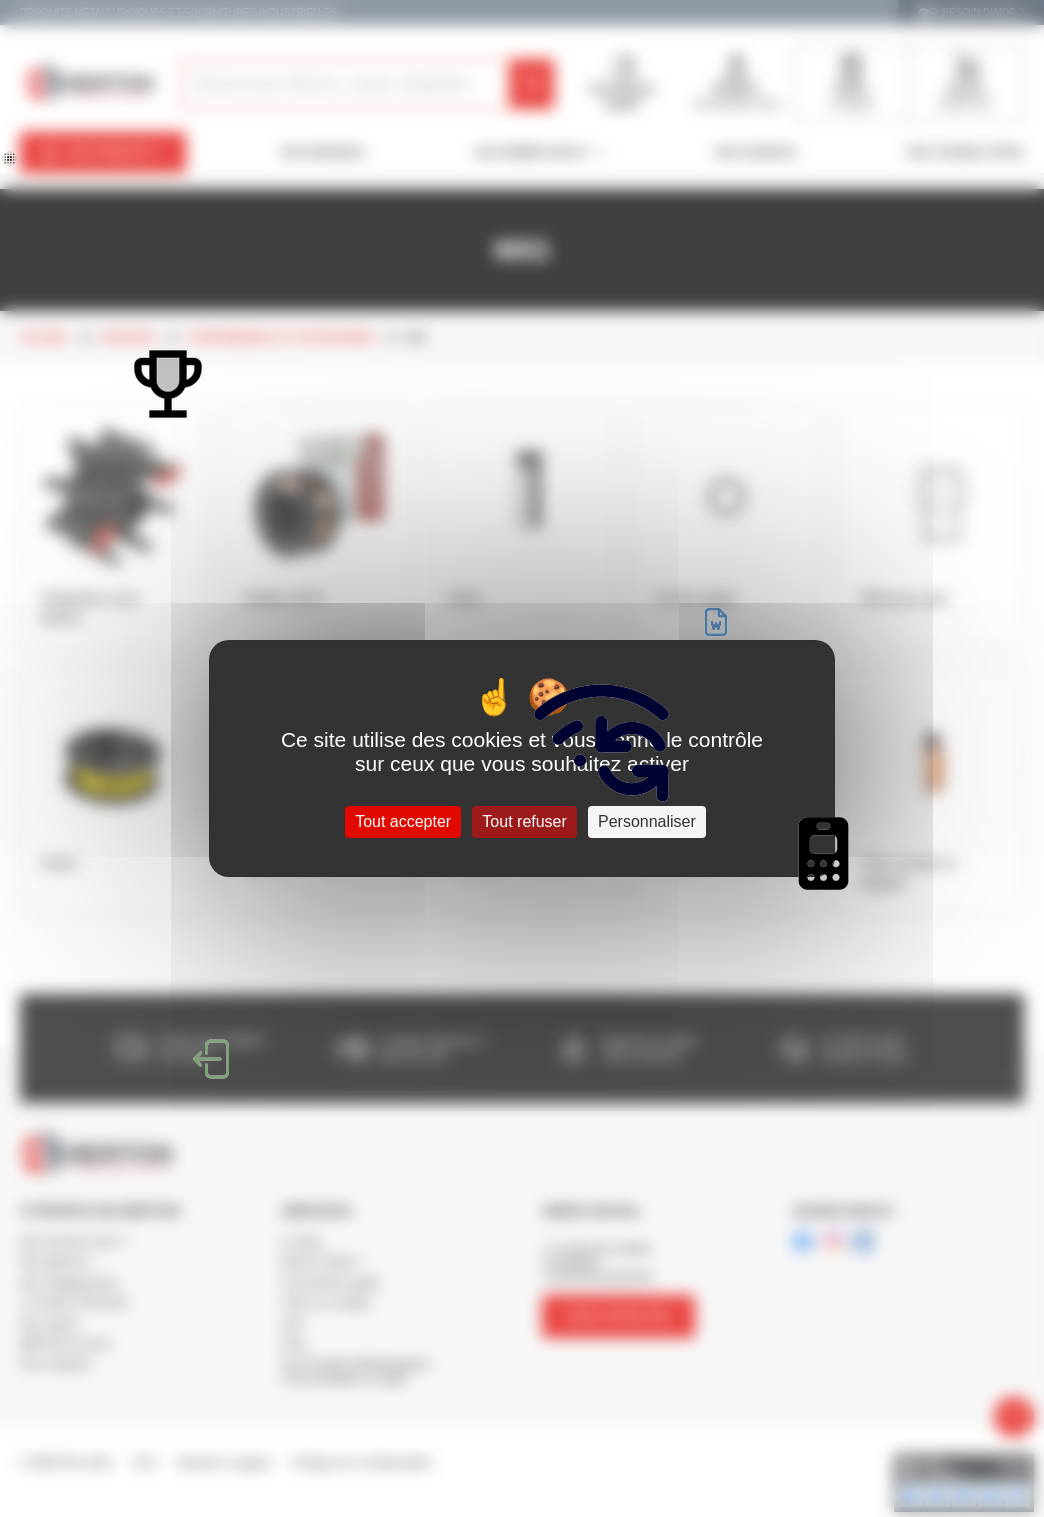 The width and height of the screenshot is (1044, 1517). What do you see at coordinates (168, 384) in the screenshot?
I see `view achievements or awards` at bounding box center [168, 384].